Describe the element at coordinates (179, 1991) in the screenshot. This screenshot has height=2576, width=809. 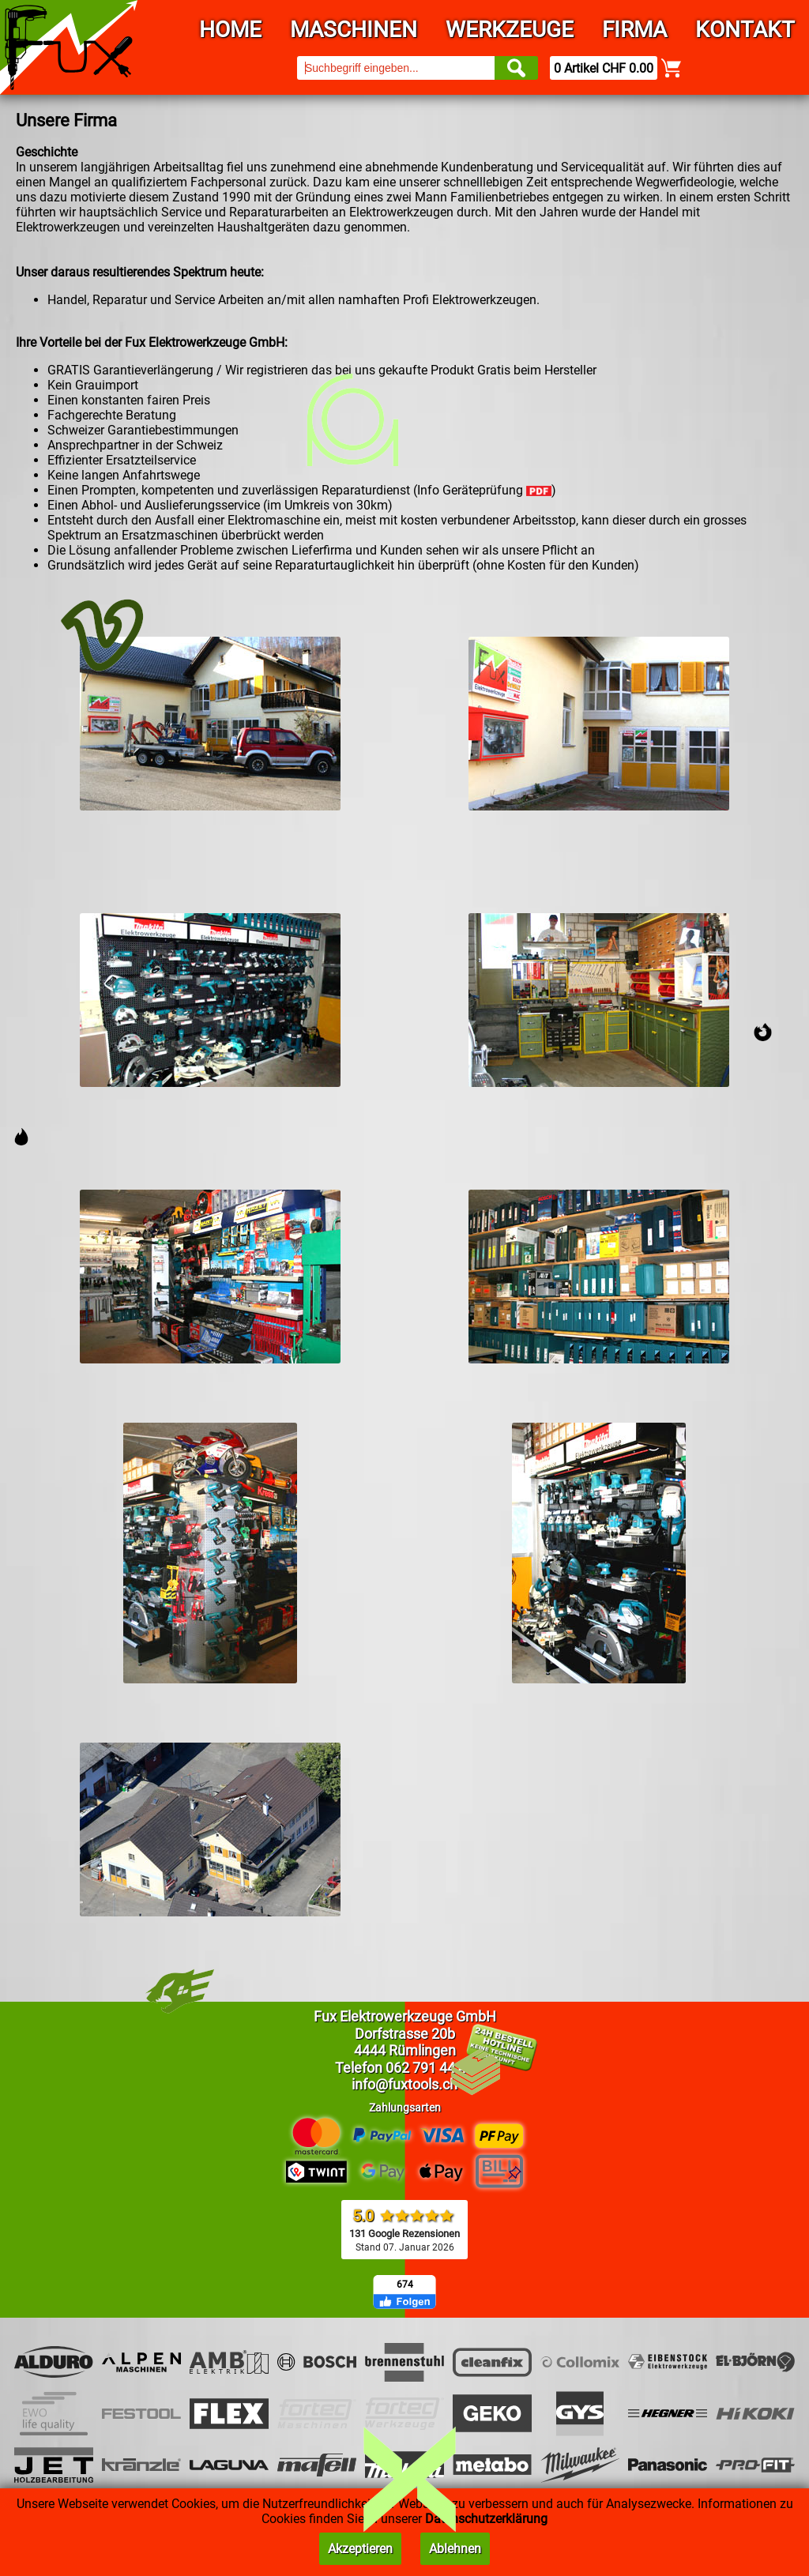
I see `fastify web framework logo` at that location.